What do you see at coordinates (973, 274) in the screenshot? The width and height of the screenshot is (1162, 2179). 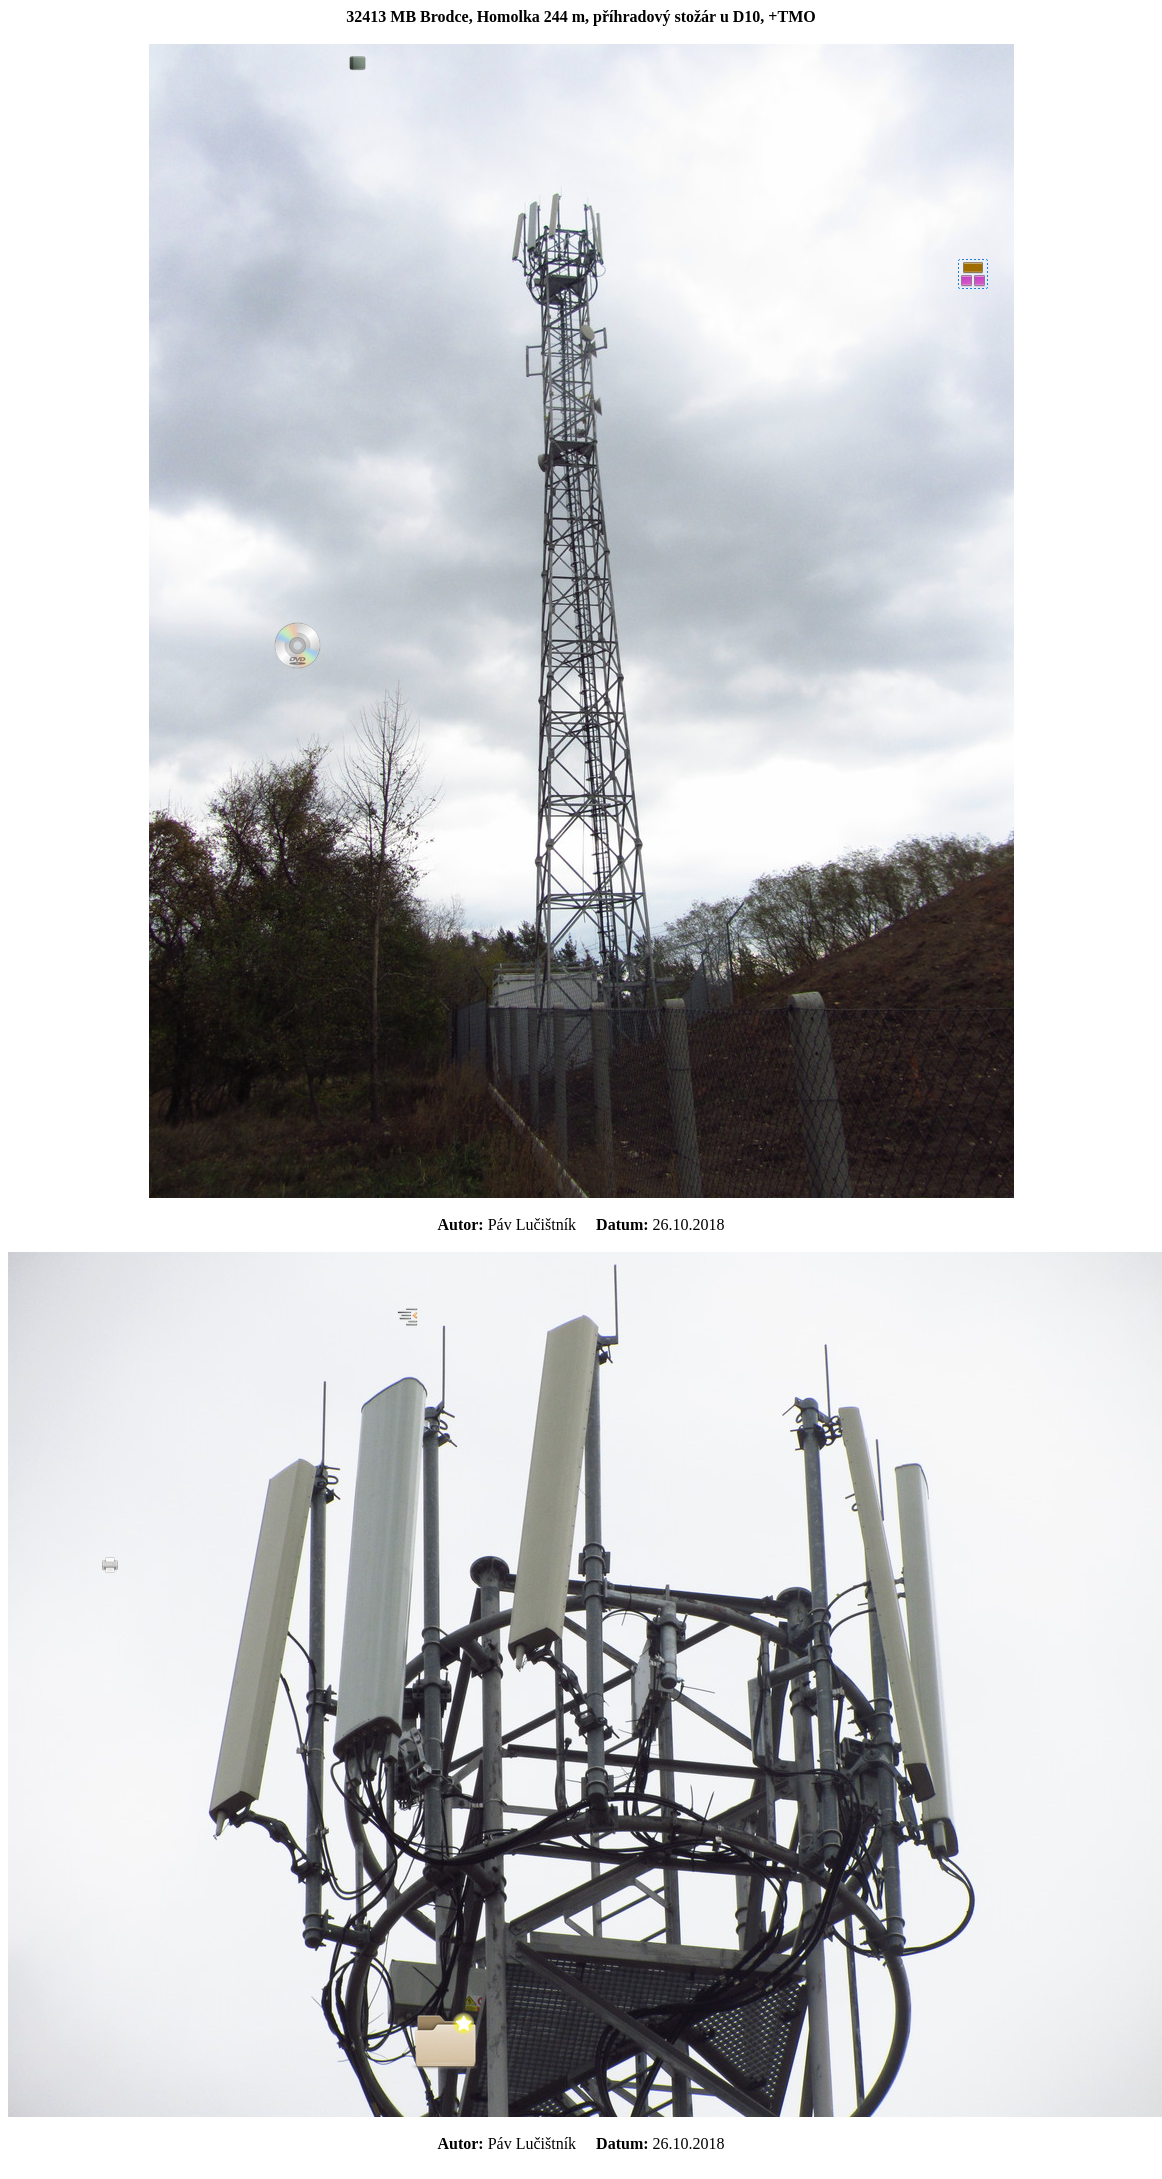 I see `select all items in the current view` at bounding box center [973, 274].